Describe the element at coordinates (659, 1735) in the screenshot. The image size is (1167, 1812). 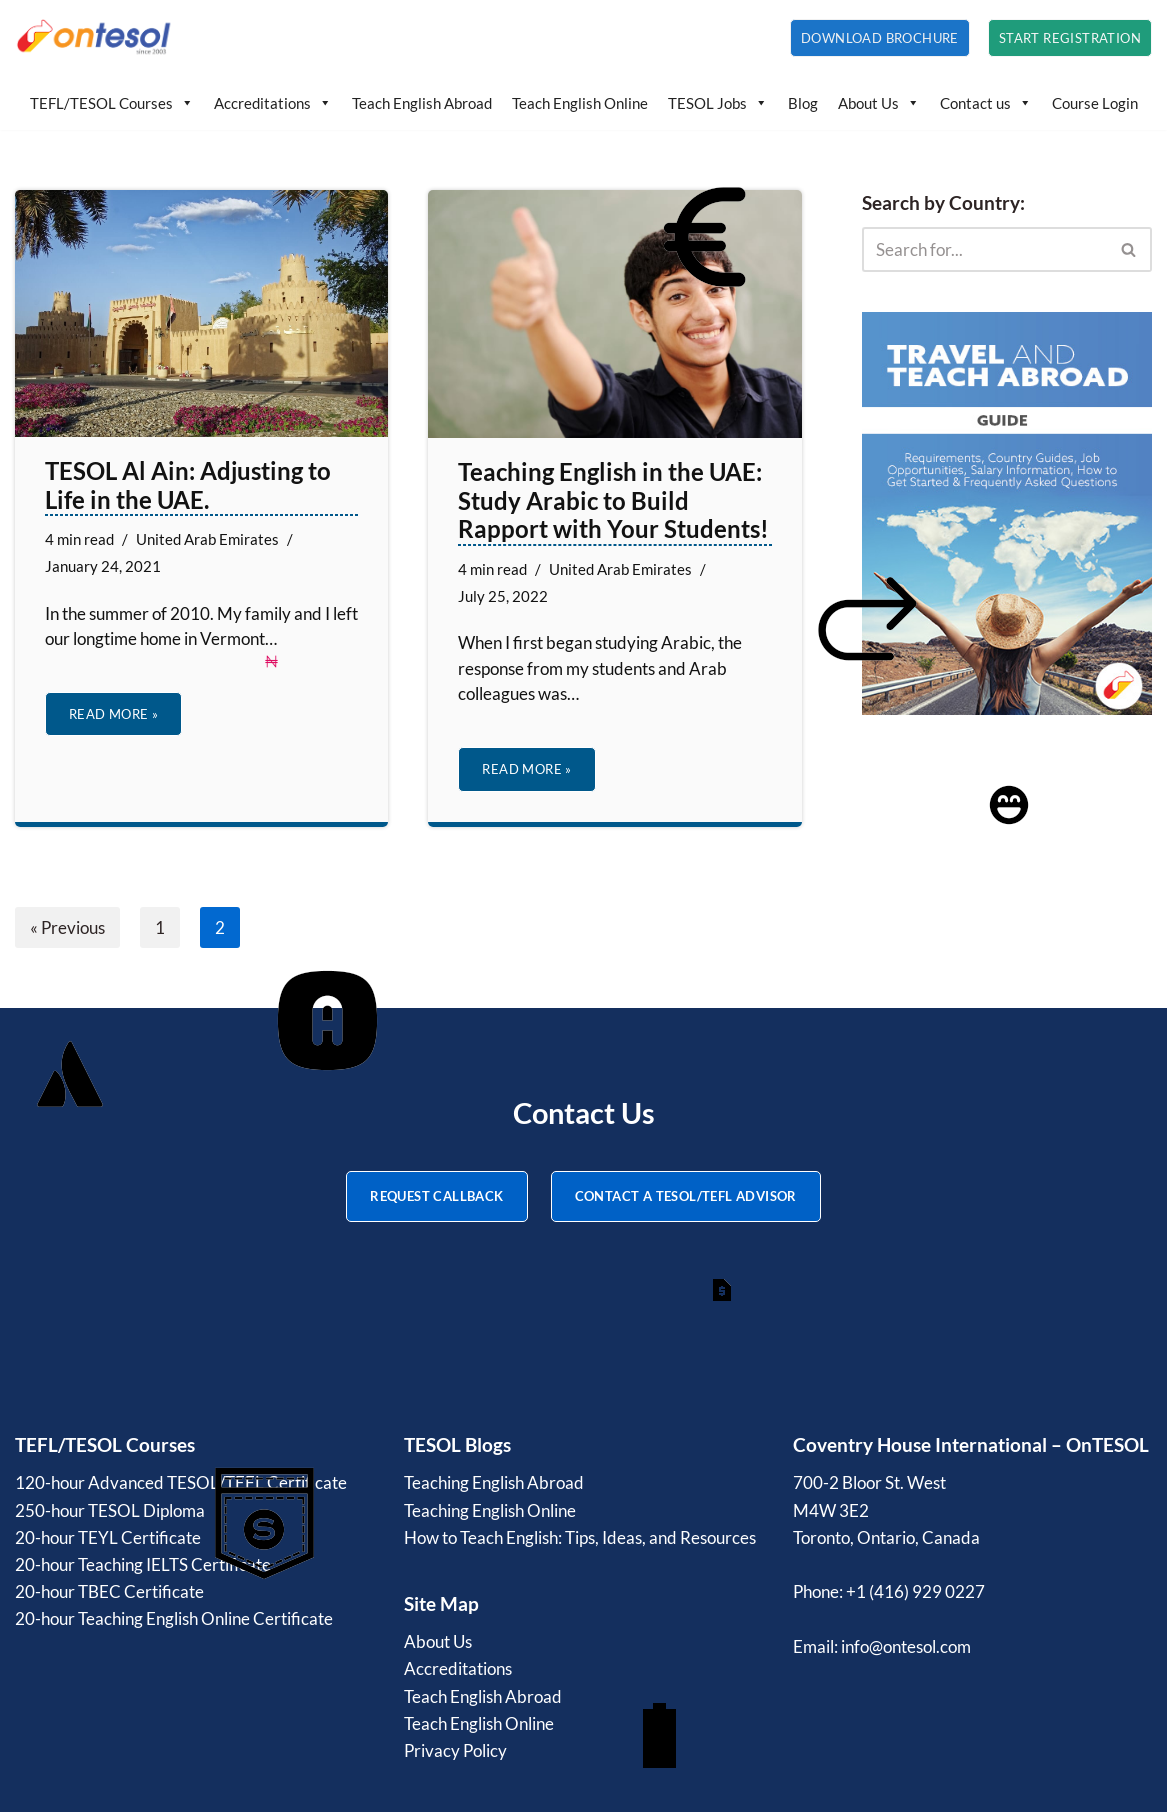
I see `indicates current battery level` at that location.